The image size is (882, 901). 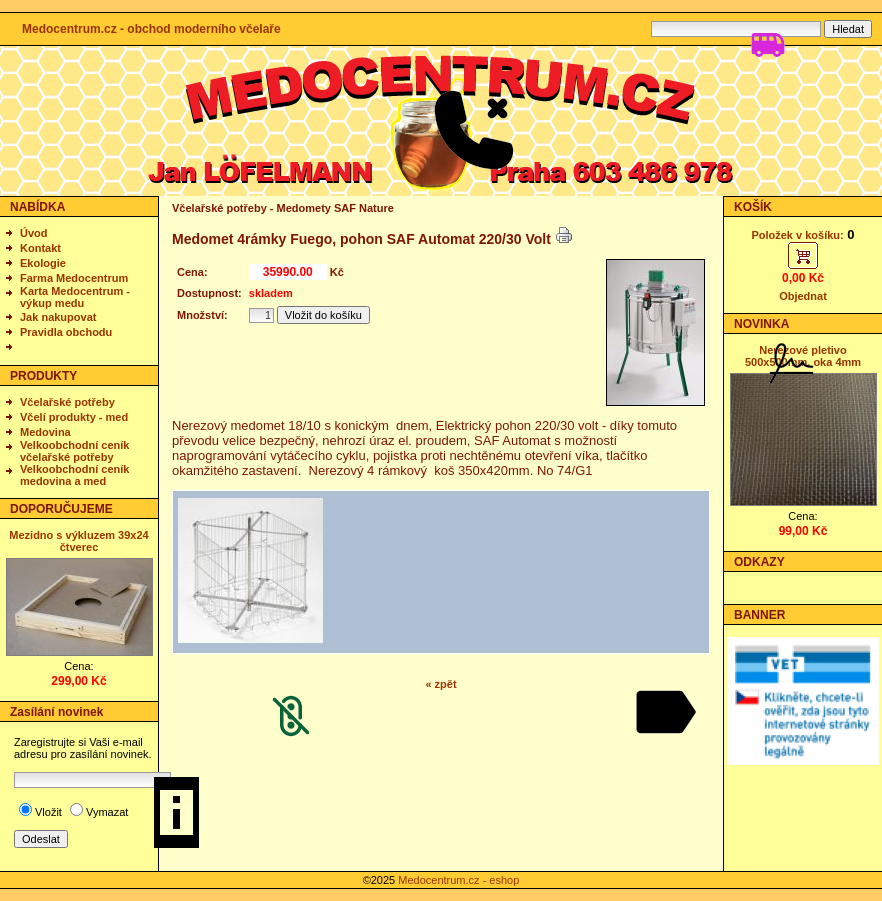 I want to click on view device information, so click(x=176, y=812).